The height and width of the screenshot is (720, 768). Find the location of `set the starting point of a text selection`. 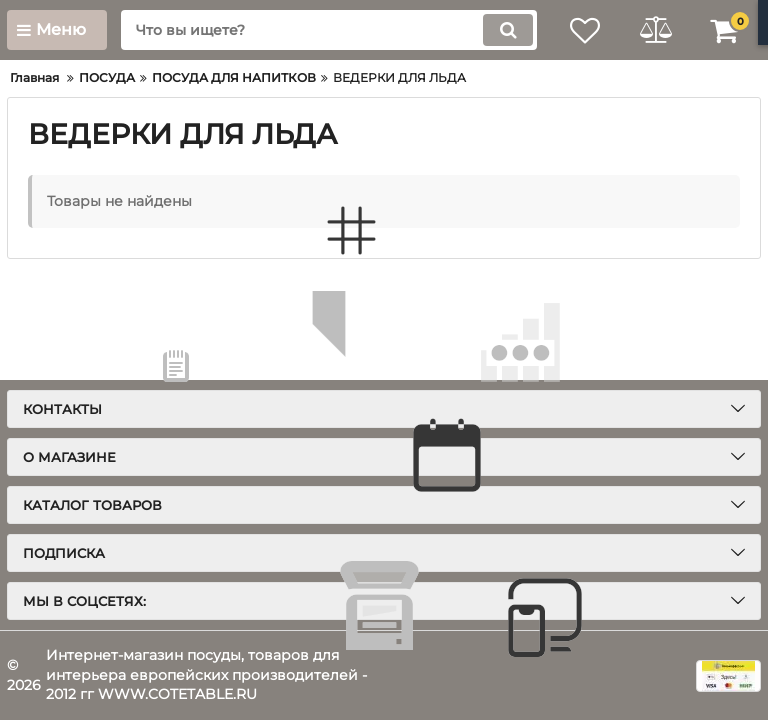

set the starting point of a text selection is located at coordinates (329, 324).